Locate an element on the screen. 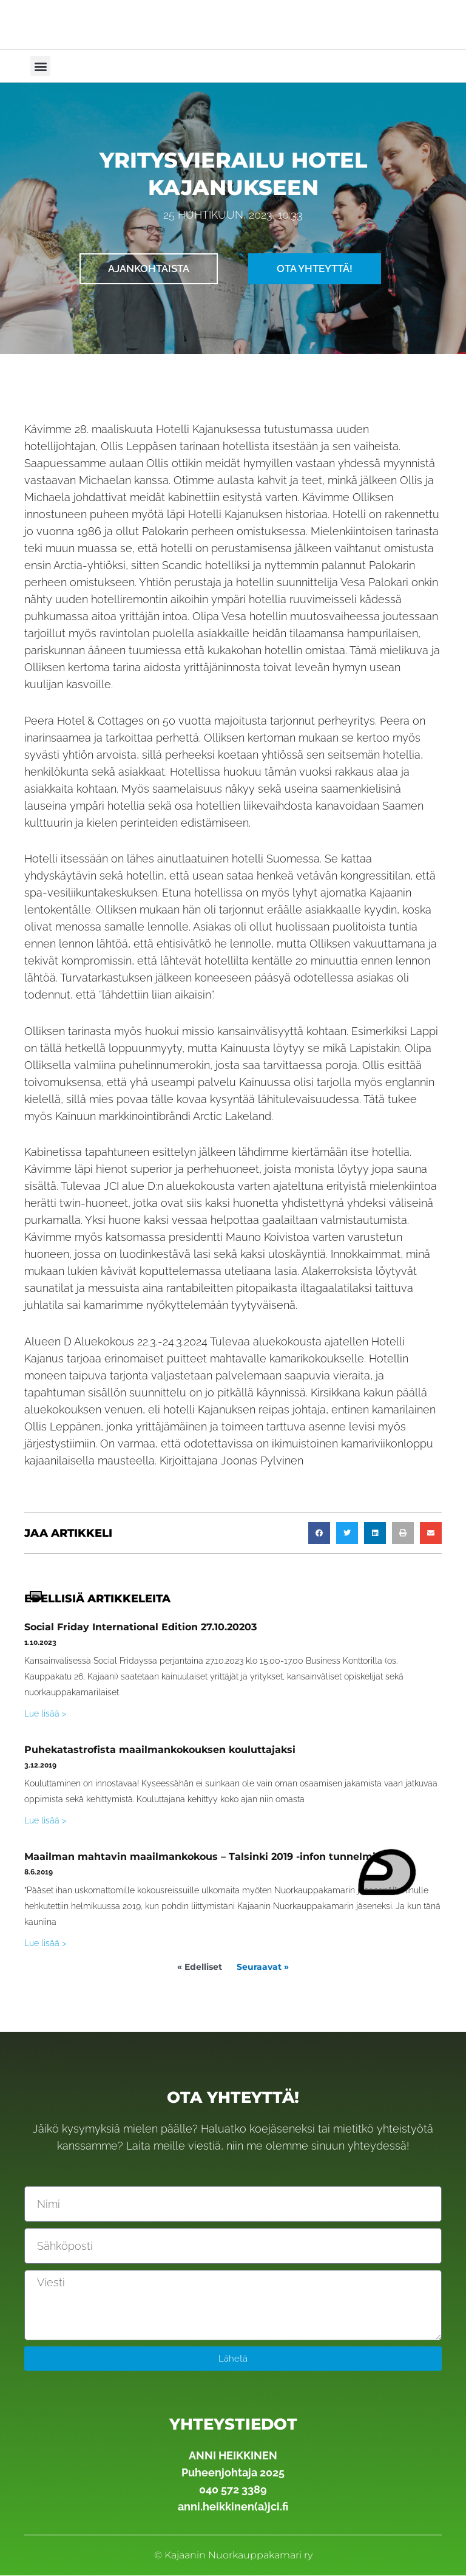  switch to desktop view is located at coordinates (36, 1596).